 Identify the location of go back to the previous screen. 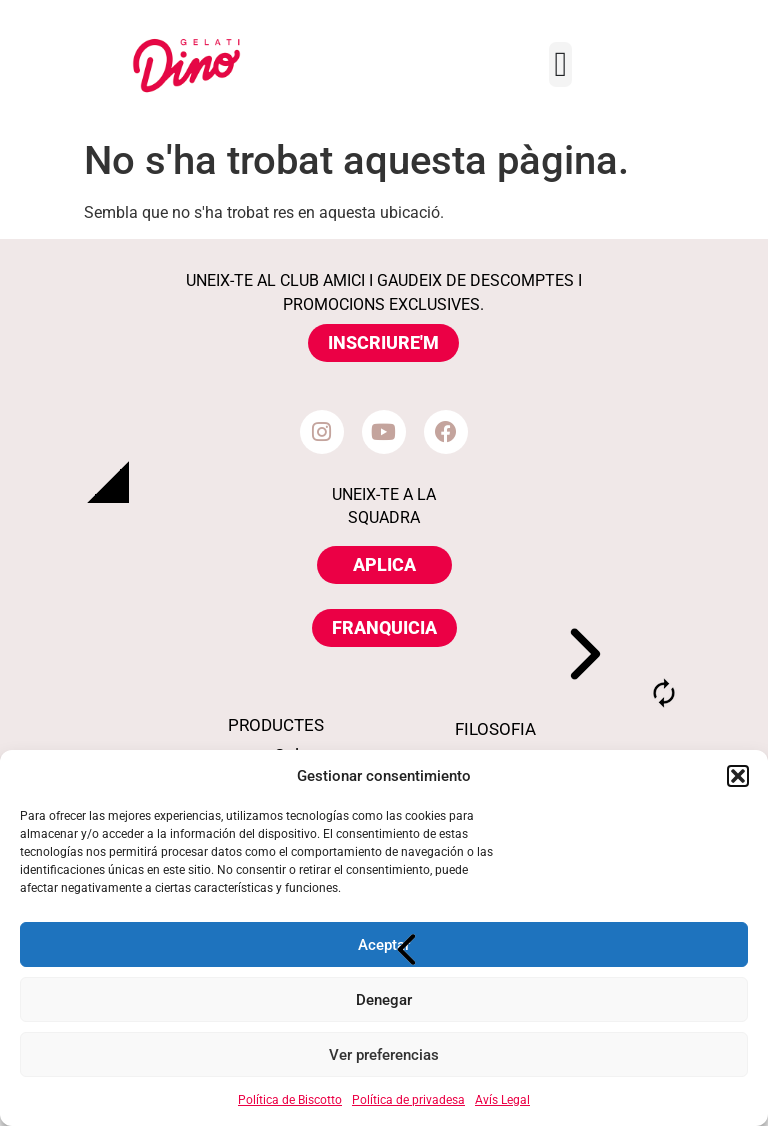
(406, 949).